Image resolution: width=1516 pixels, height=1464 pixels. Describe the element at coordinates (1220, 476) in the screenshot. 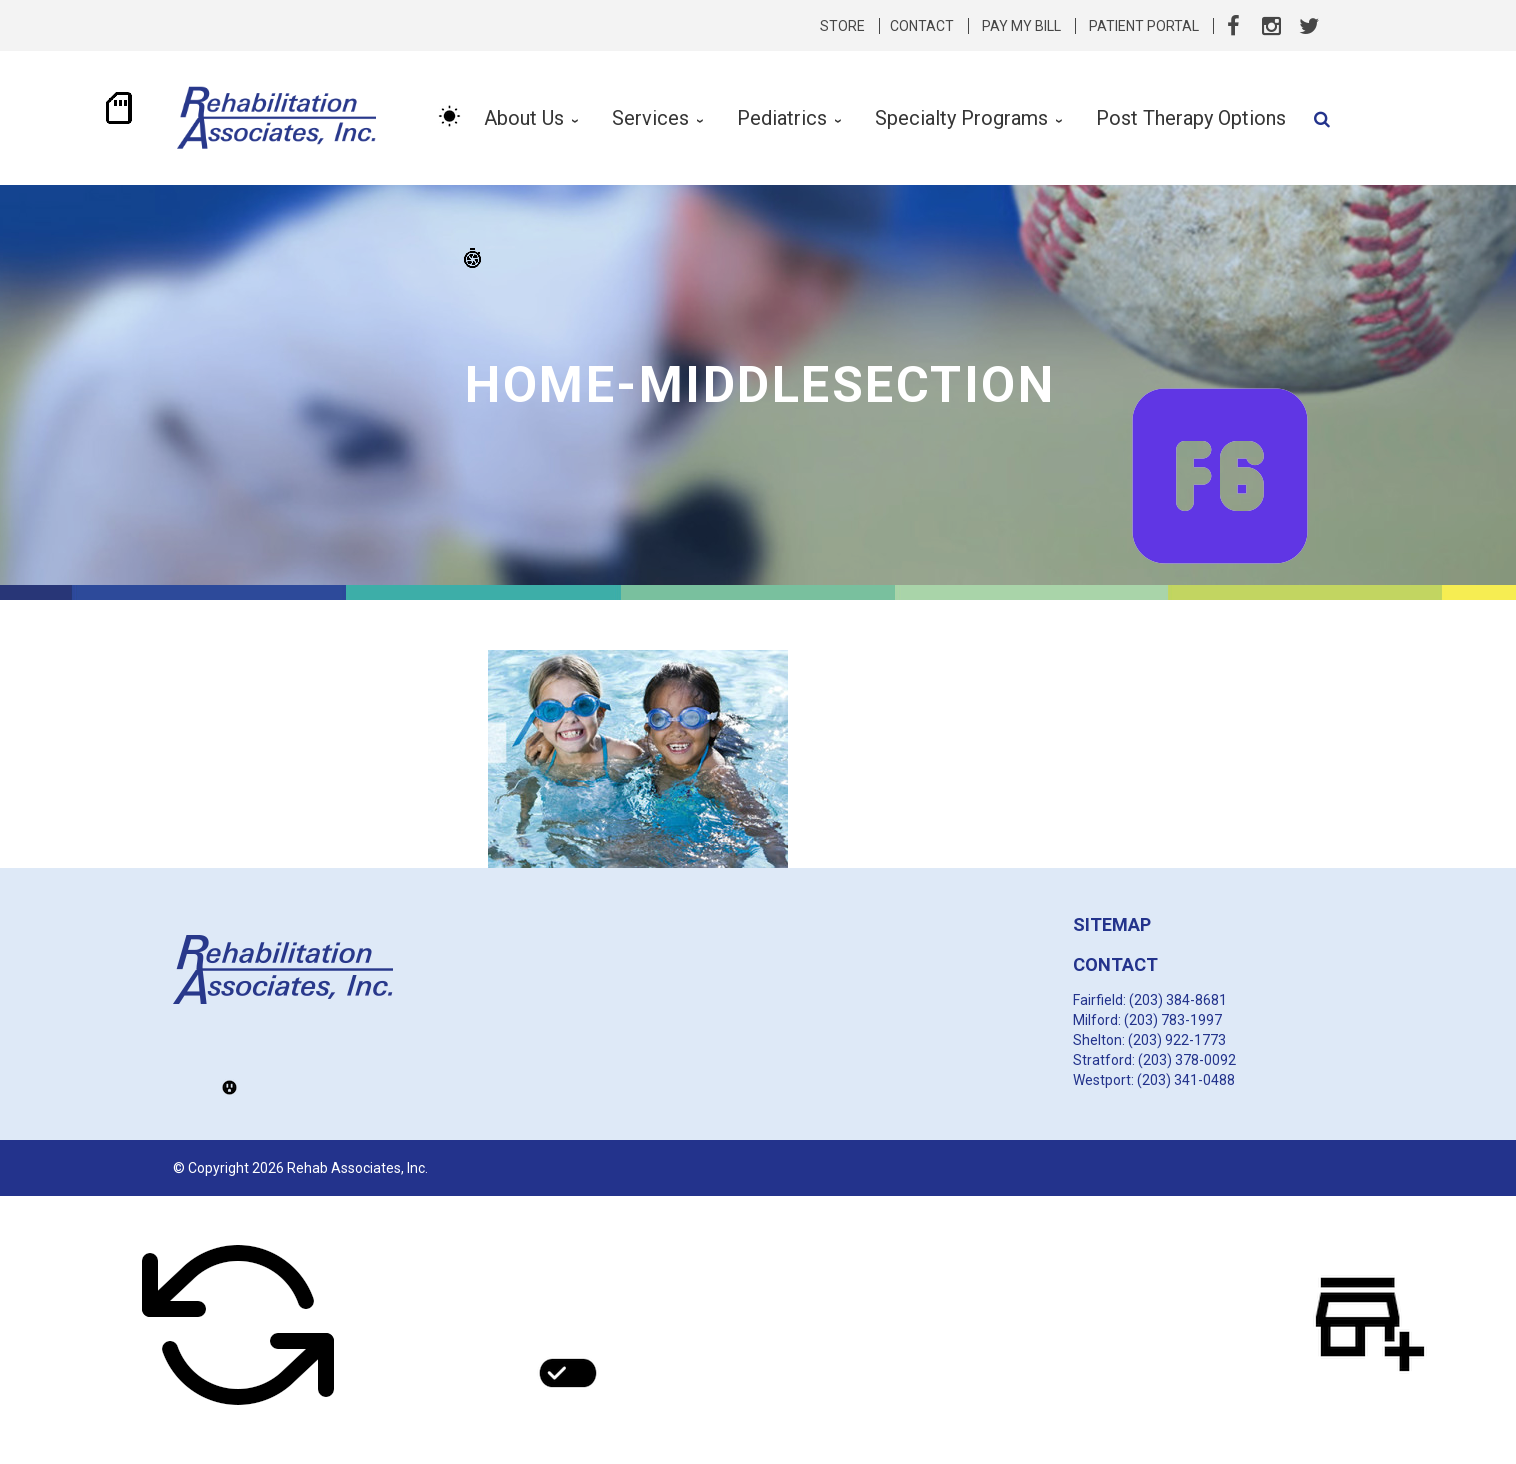

I see `press F6 function key` at that location.